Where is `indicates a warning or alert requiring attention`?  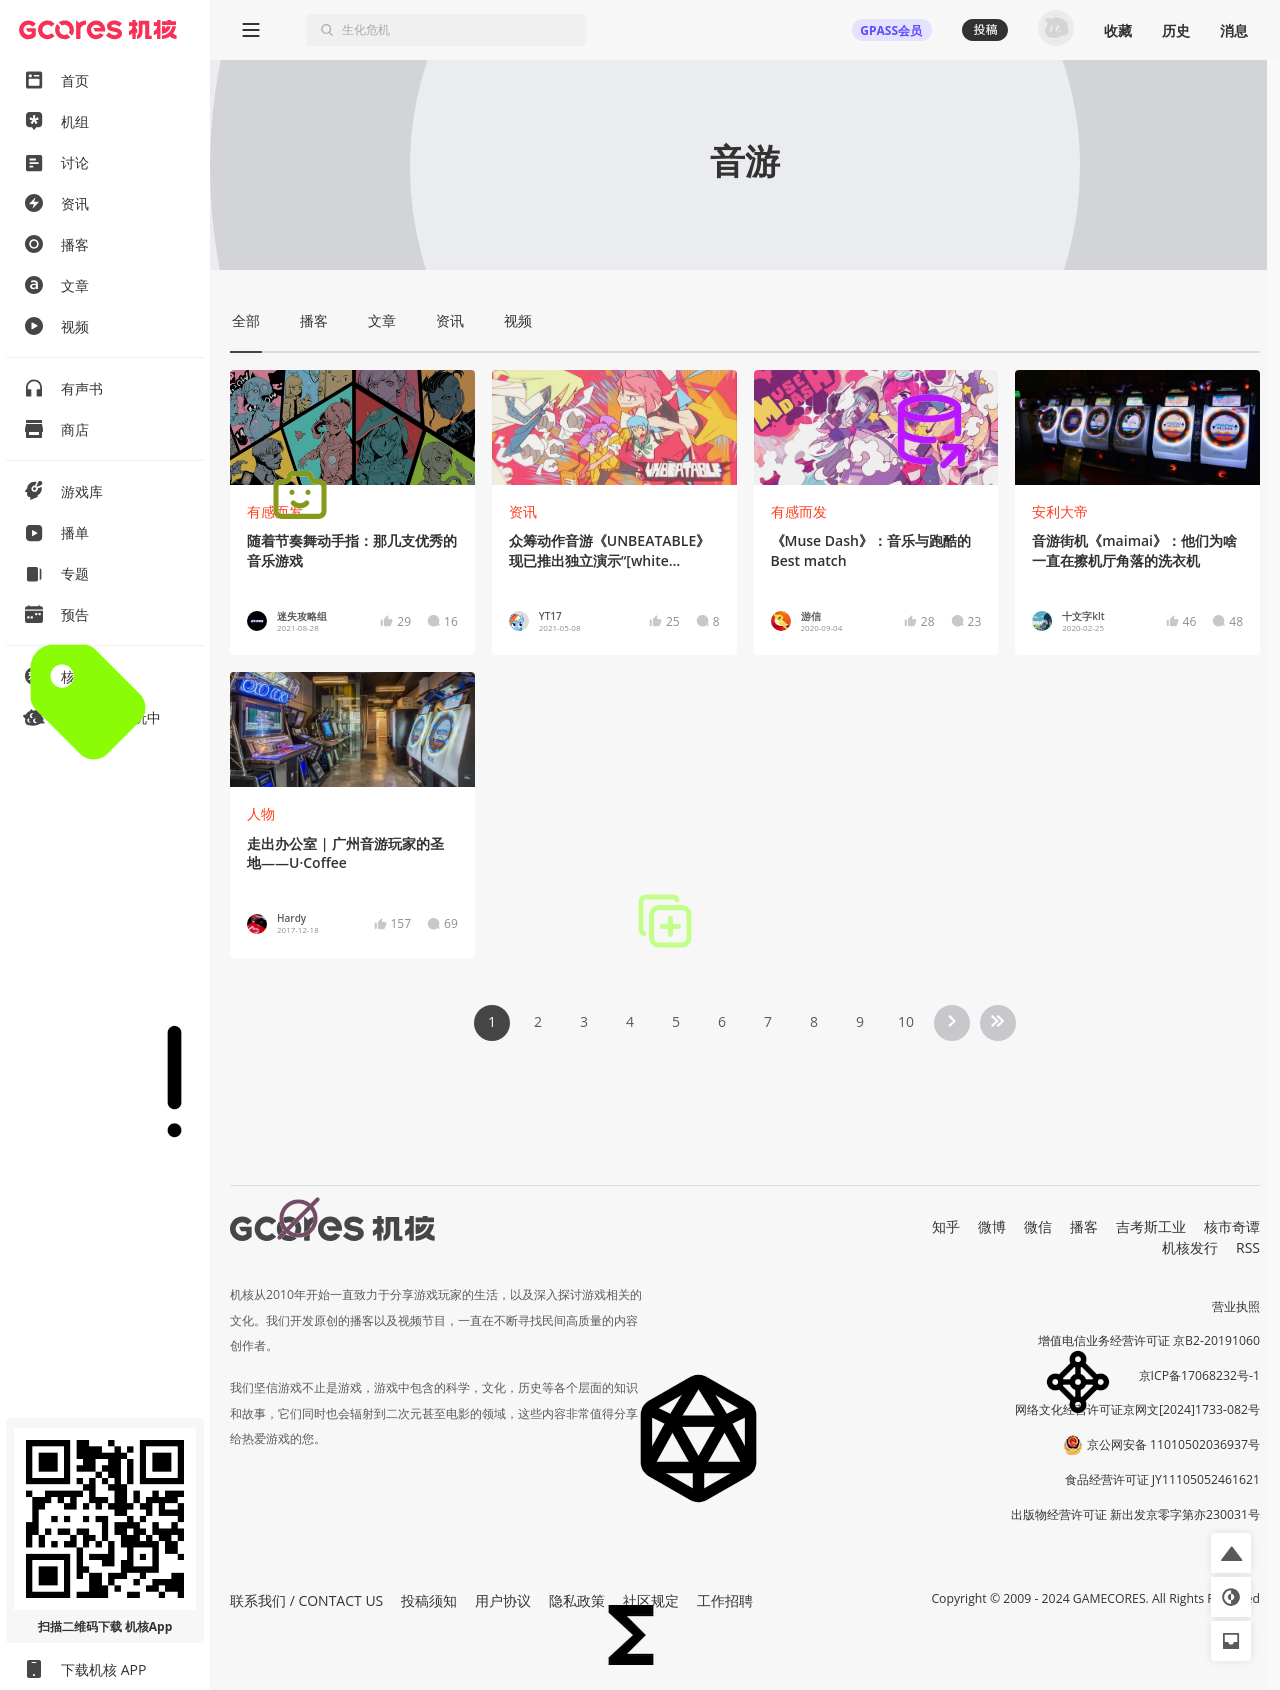 indicates a warning or alert requiring attention is located at coordinates (174, 1081).